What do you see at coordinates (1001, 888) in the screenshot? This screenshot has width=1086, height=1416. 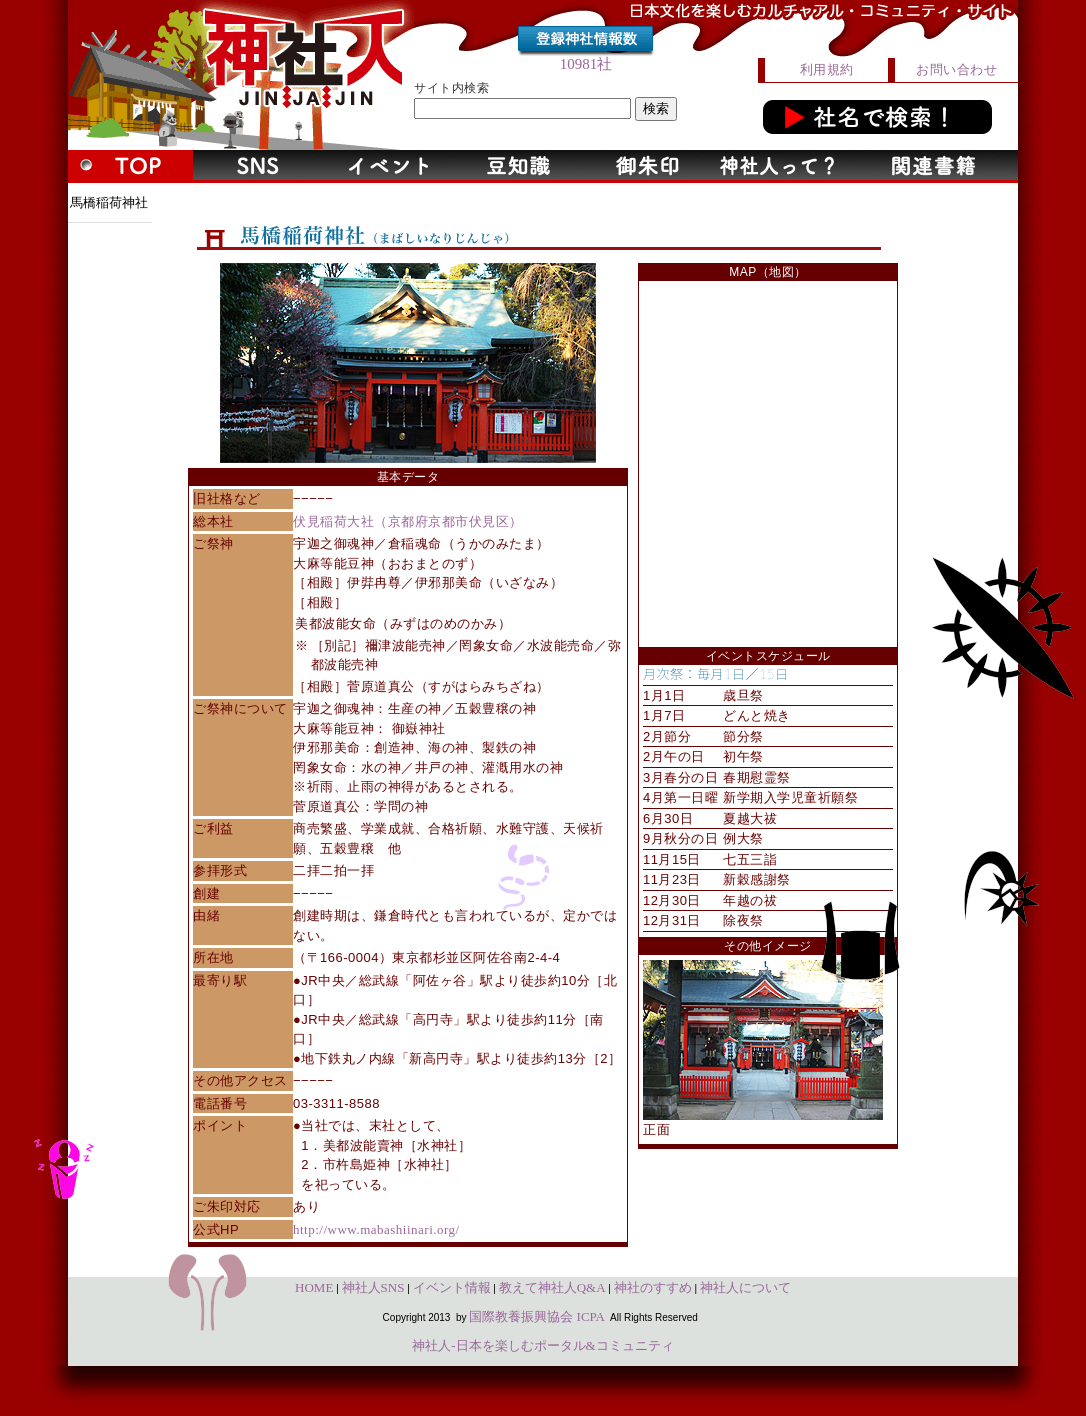 I see `basketball slam dunk with impact effect` at bounding box center [1001, 888].